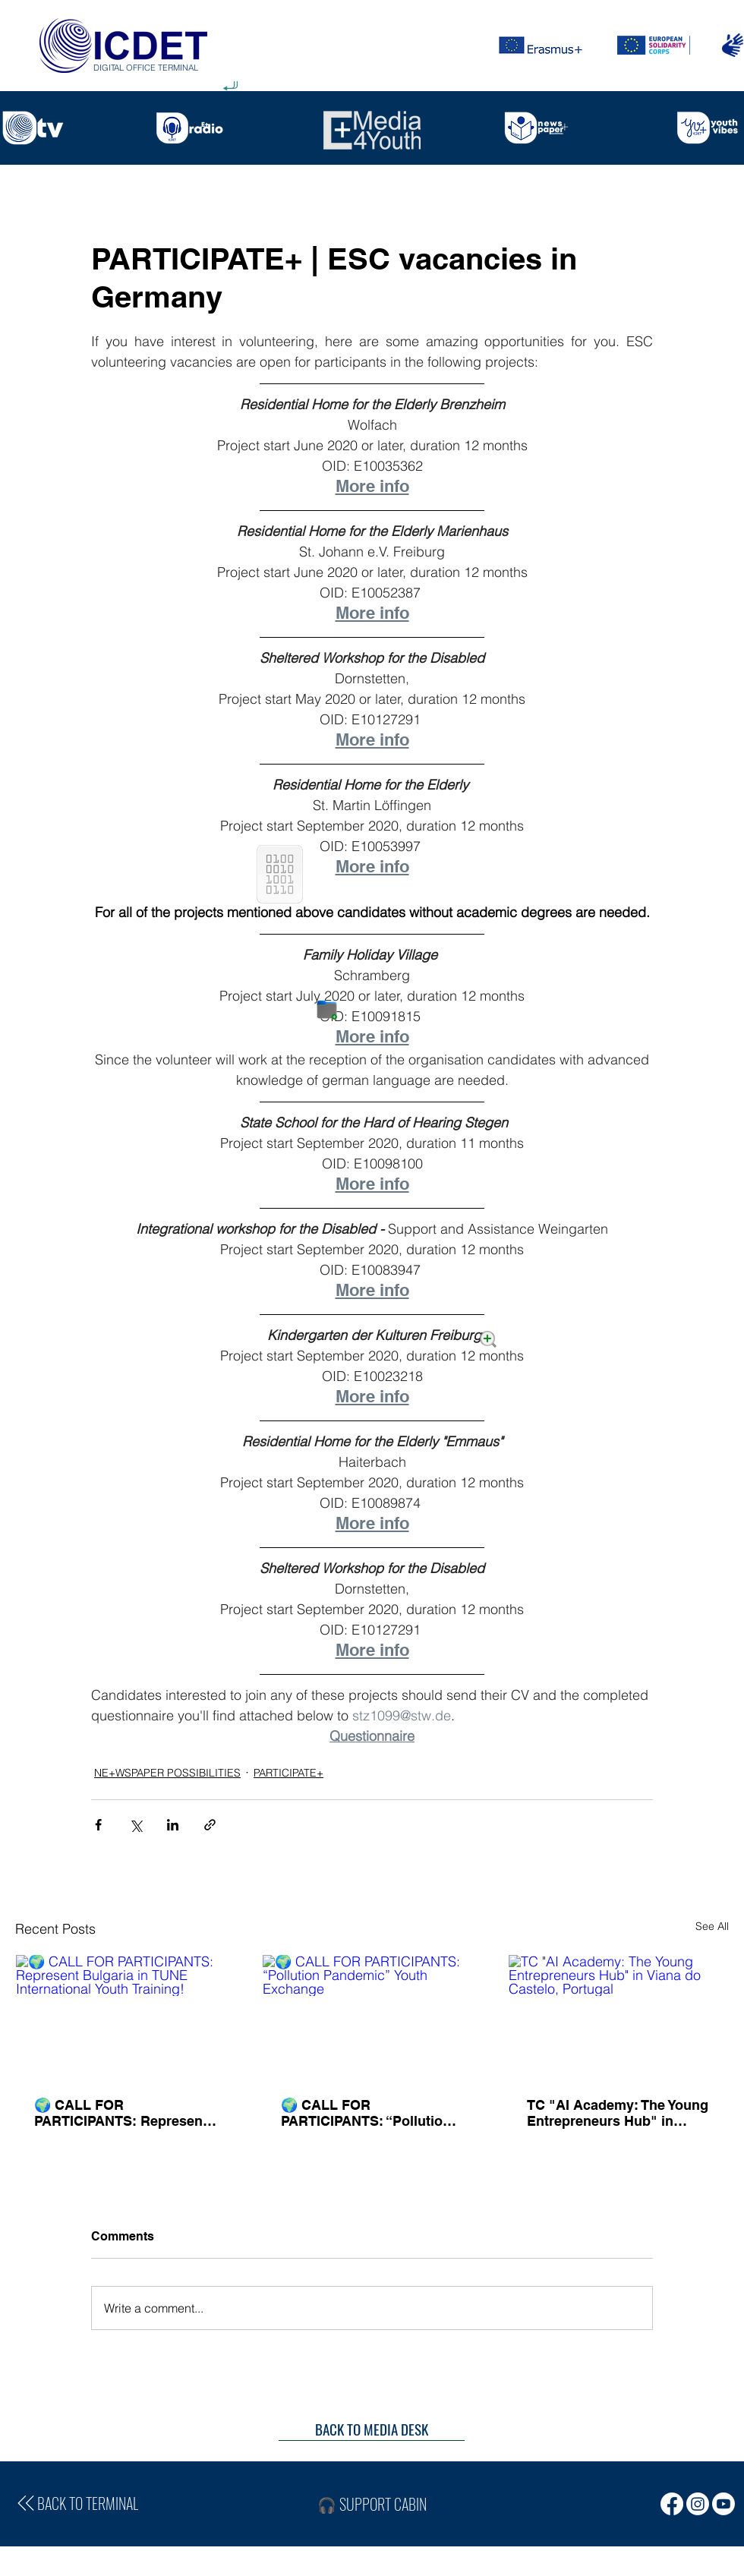 This screenshot has height=2576, width=744. I want to click on reply to all recipients of an email, so click(230, 85).